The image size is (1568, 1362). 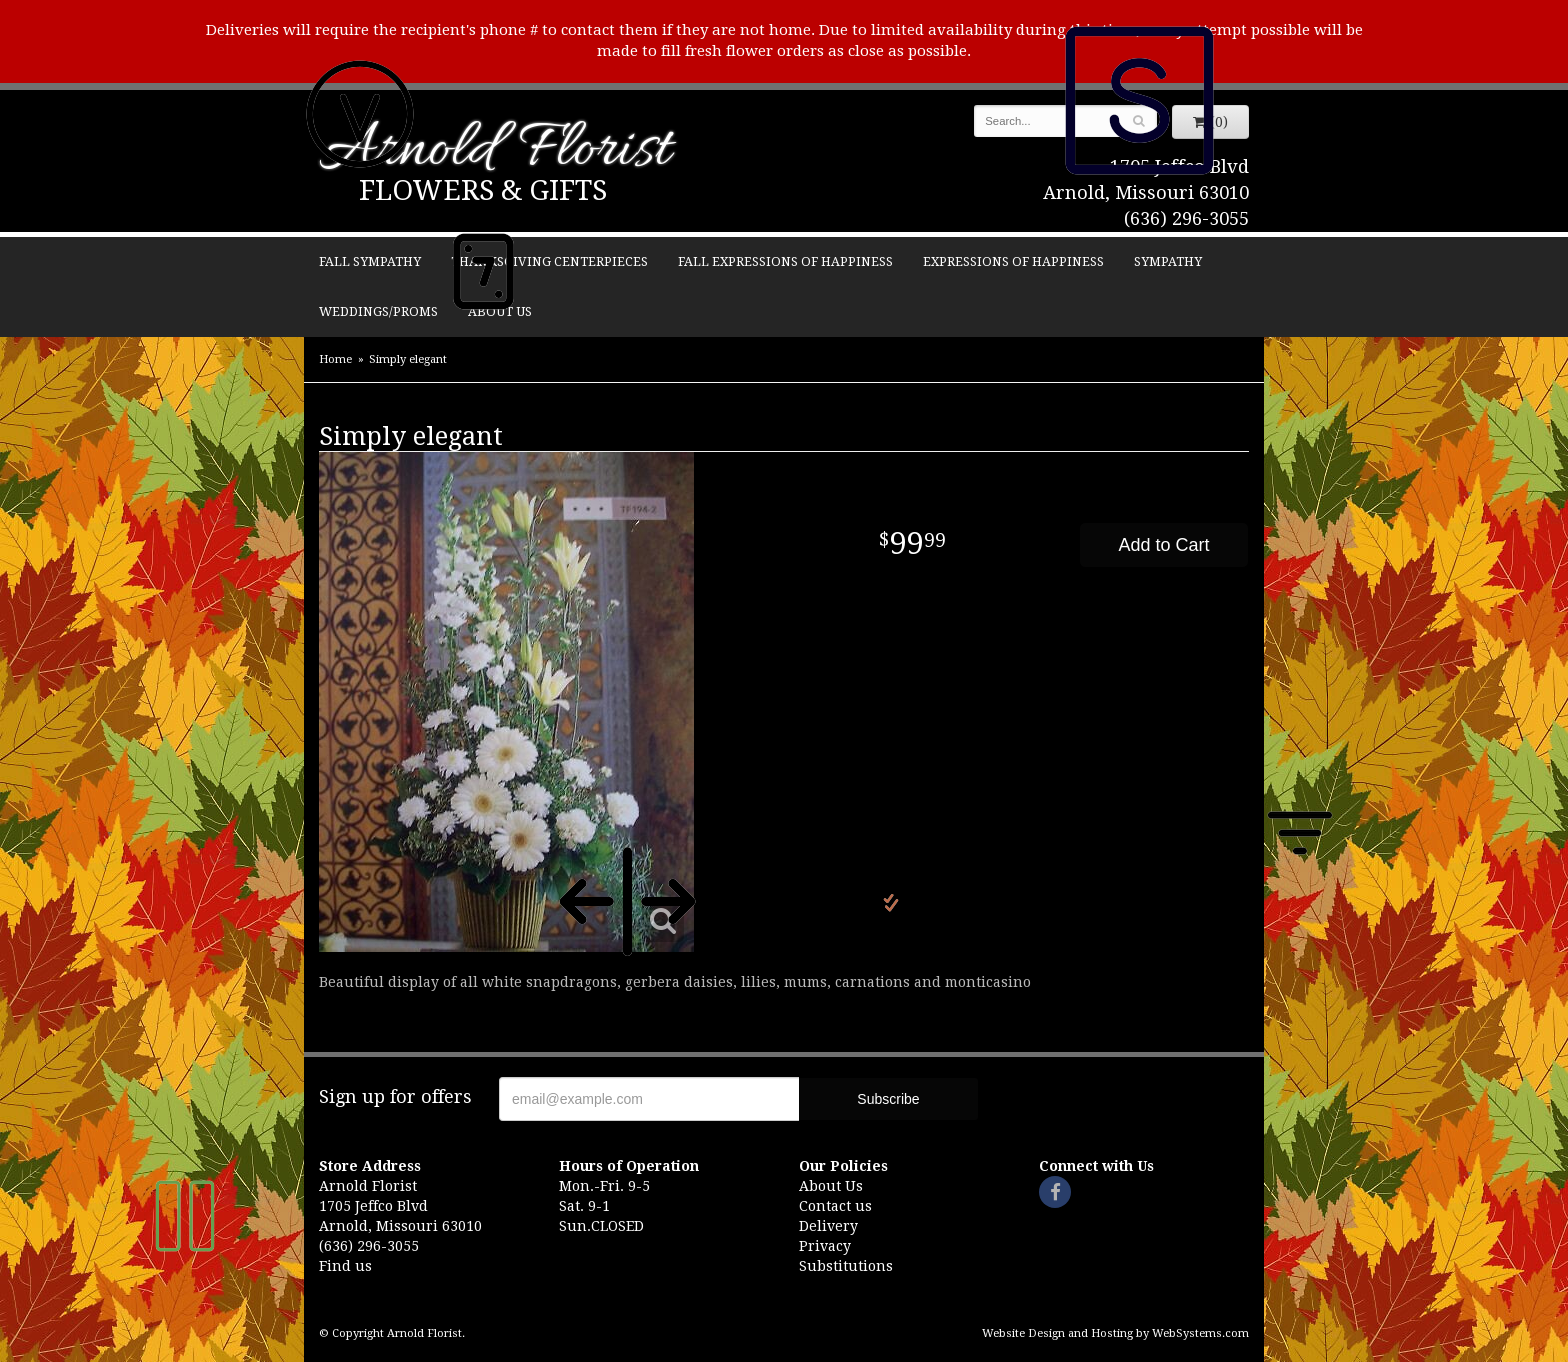 What do you see at coordinates (360, 114) in the screenshot?
I see `indicates a verified or validated status` at bounding box center [360, 114].